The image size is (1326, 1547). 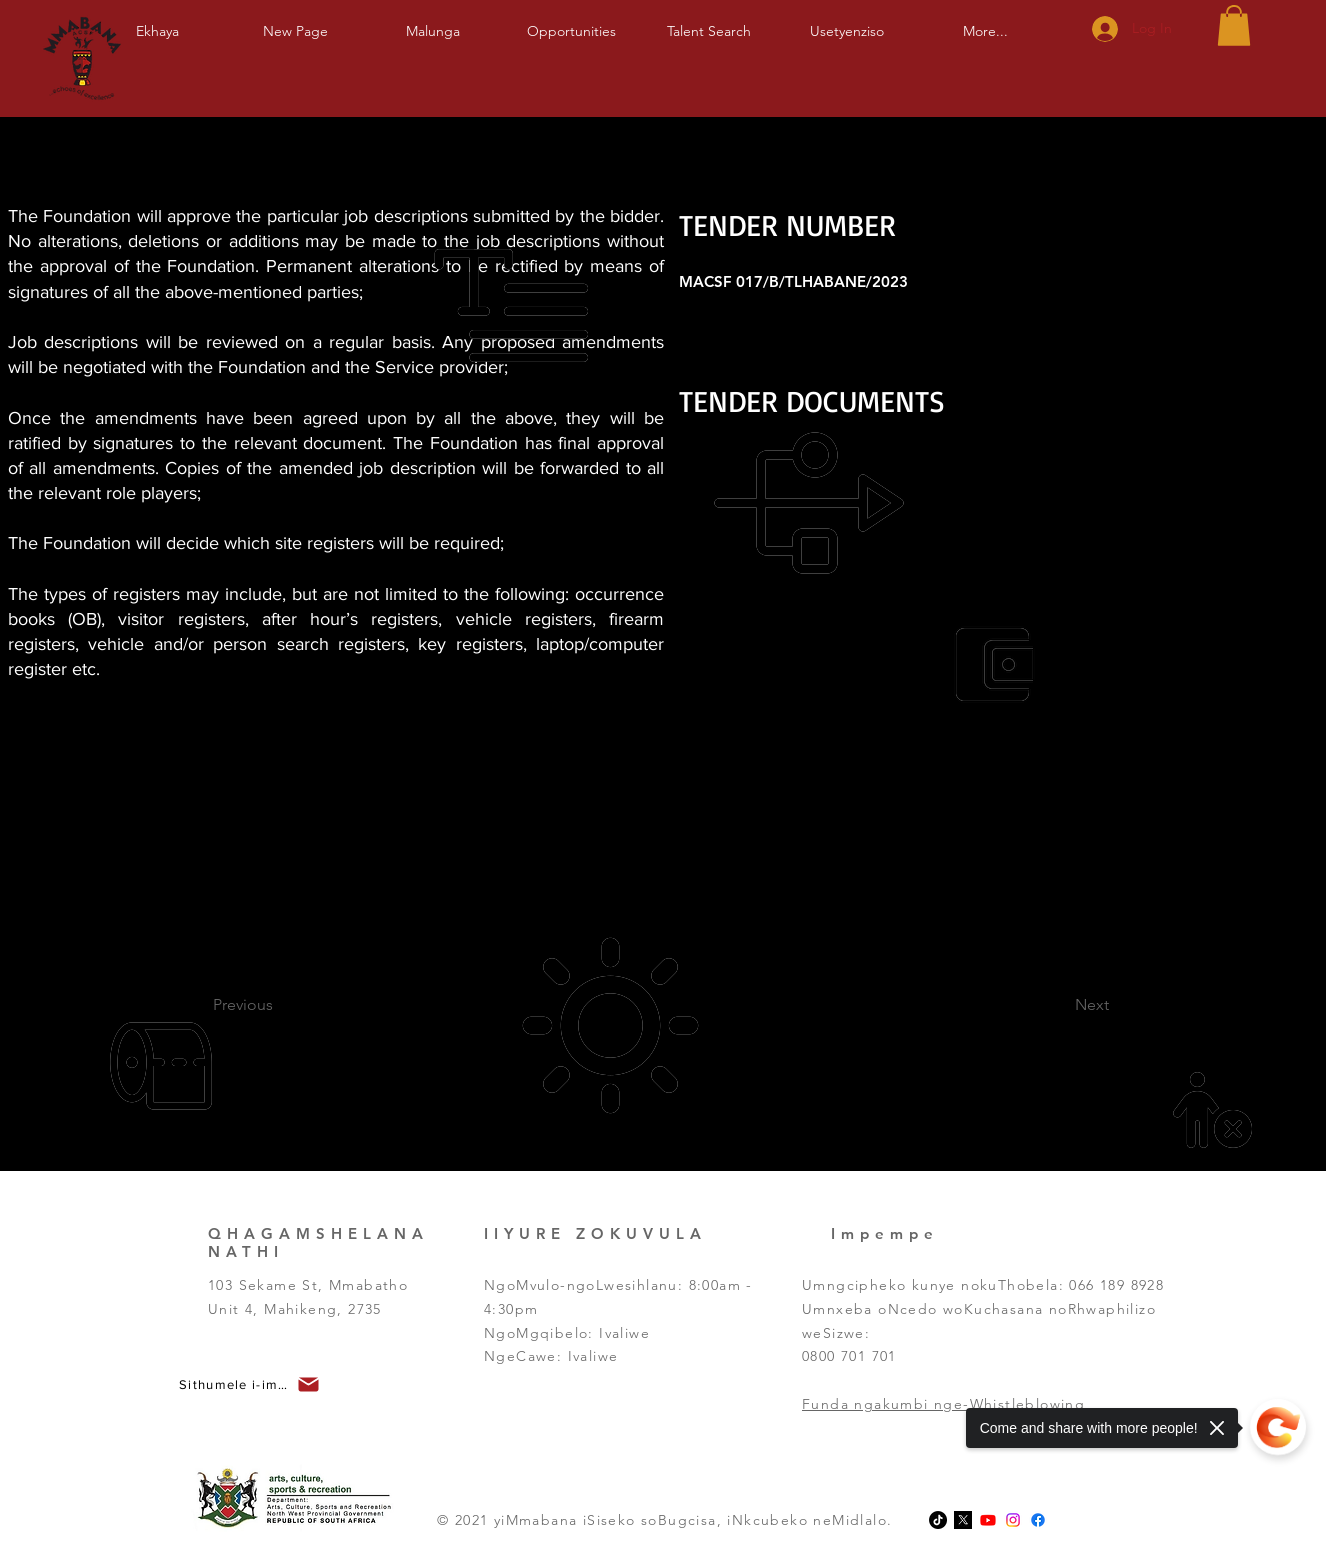 What do you see at coordinates (809, 503) in the screenshot?
I see `connect a USB device` at bounding box center [809, 503].